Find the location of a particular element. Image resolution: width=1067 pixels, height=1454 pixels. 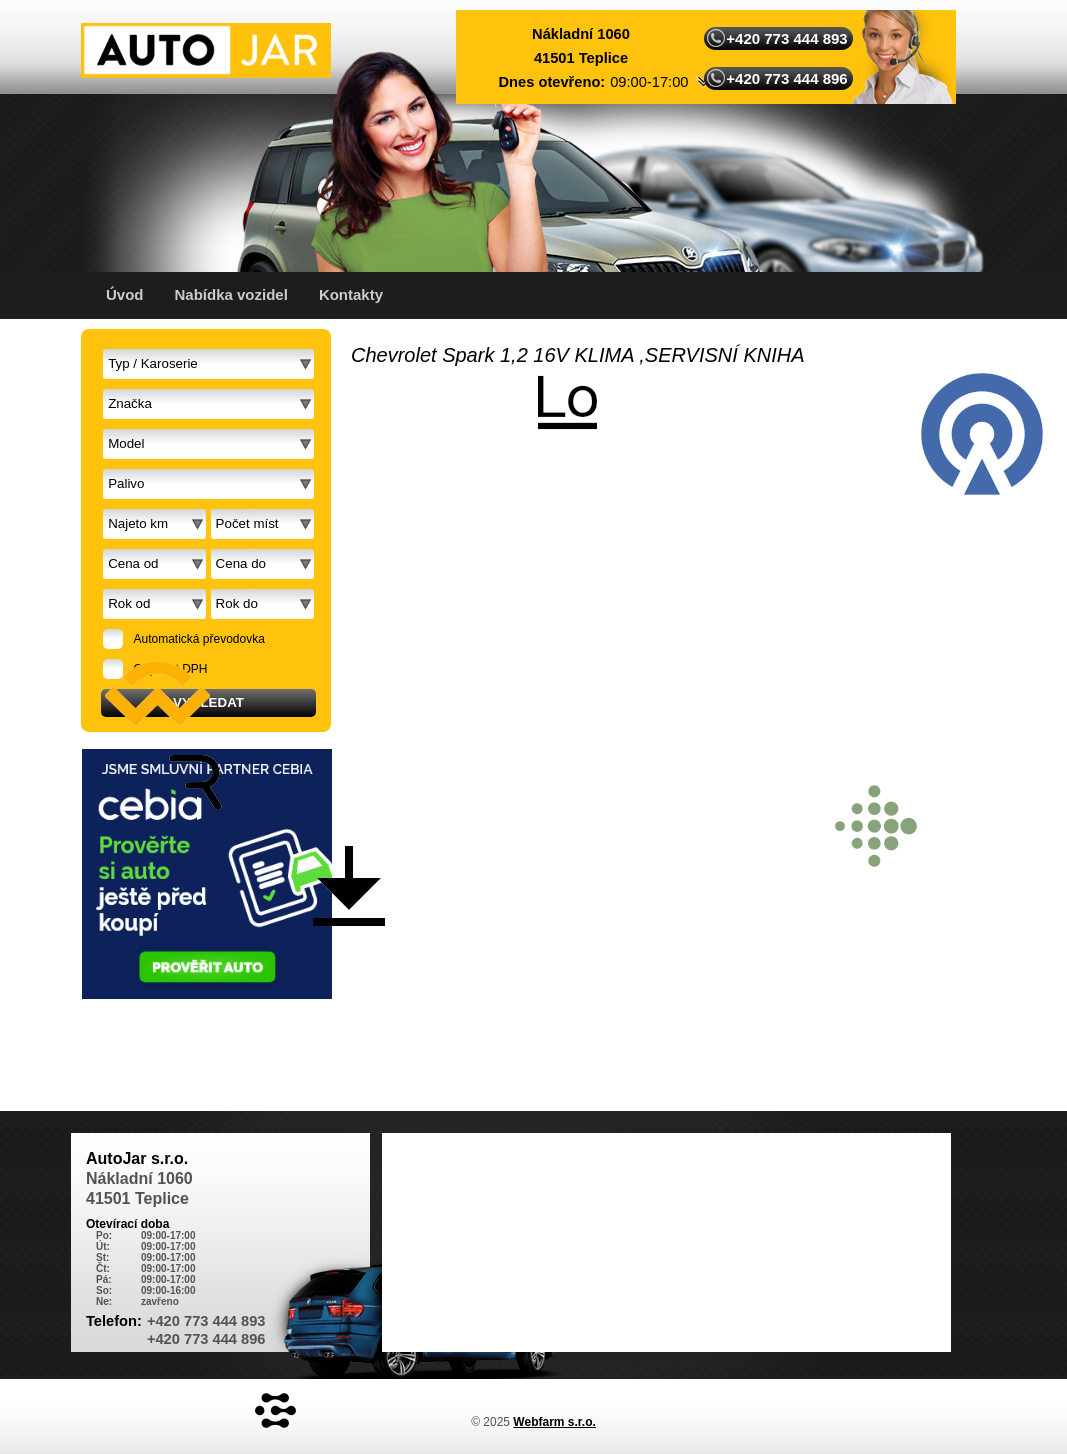

access GPS or location services is located at coordinates (982, 434).